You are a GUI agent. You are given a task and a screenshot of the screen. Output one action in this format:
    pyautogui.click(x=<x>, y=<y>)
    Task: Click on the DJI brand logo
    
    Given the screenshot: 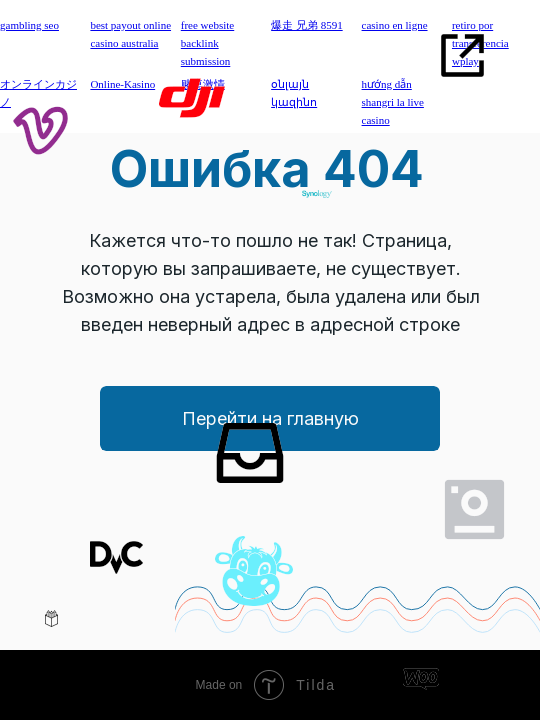 What is the action you would take?
    pyautogui.click(x=192, y=98)
    